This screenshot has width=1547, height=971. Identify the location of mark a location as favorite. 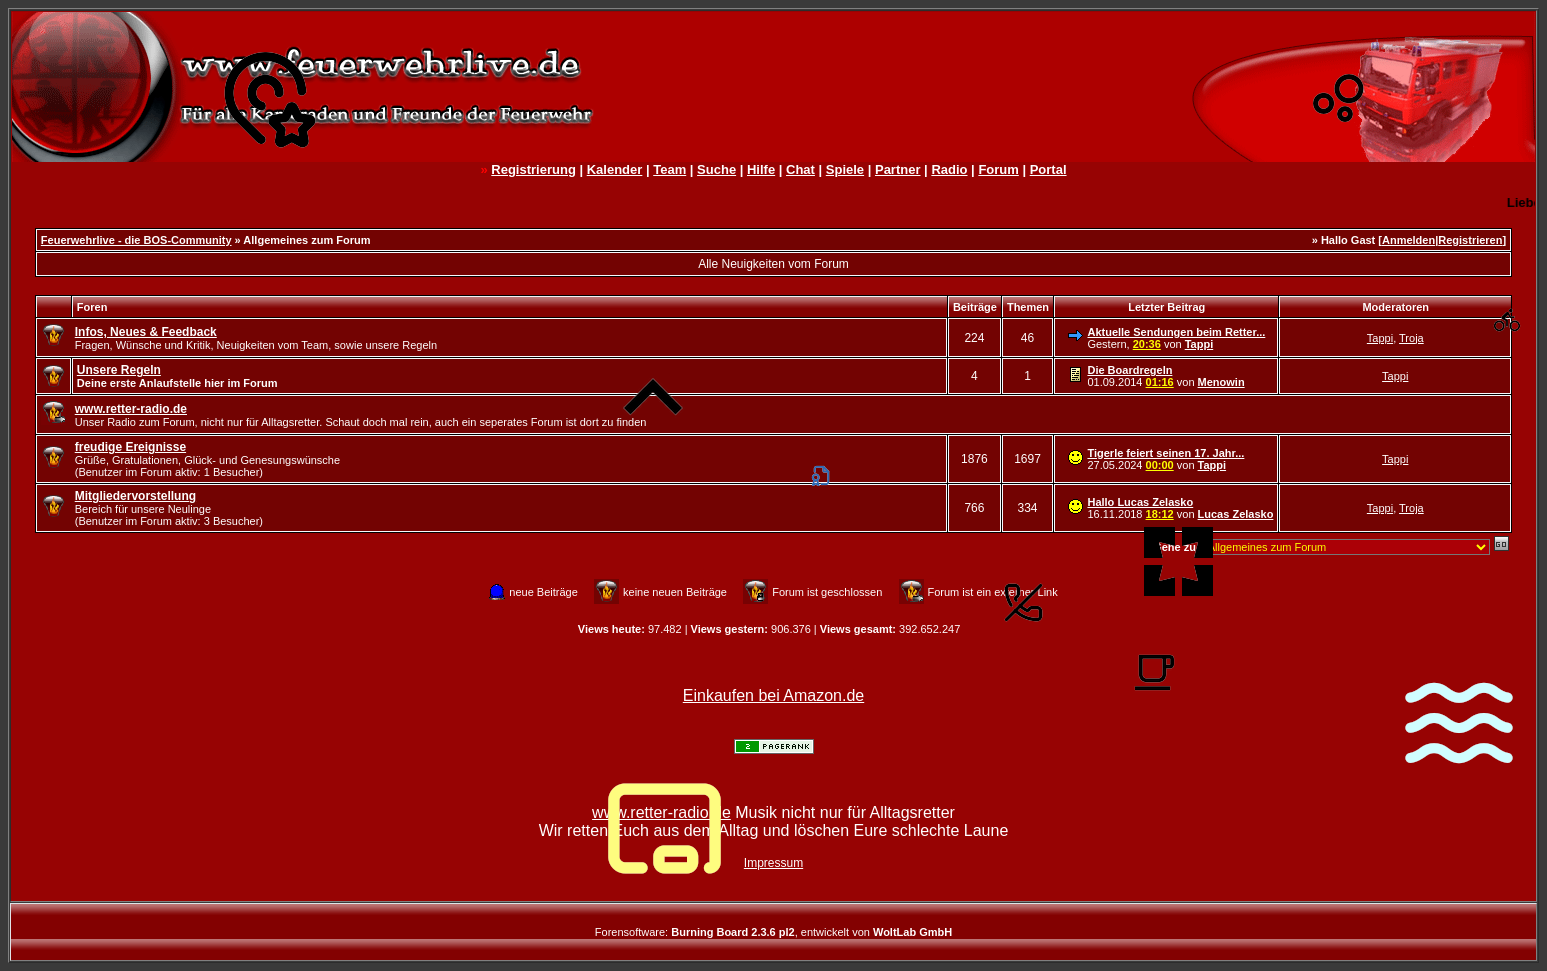
(265, 97).